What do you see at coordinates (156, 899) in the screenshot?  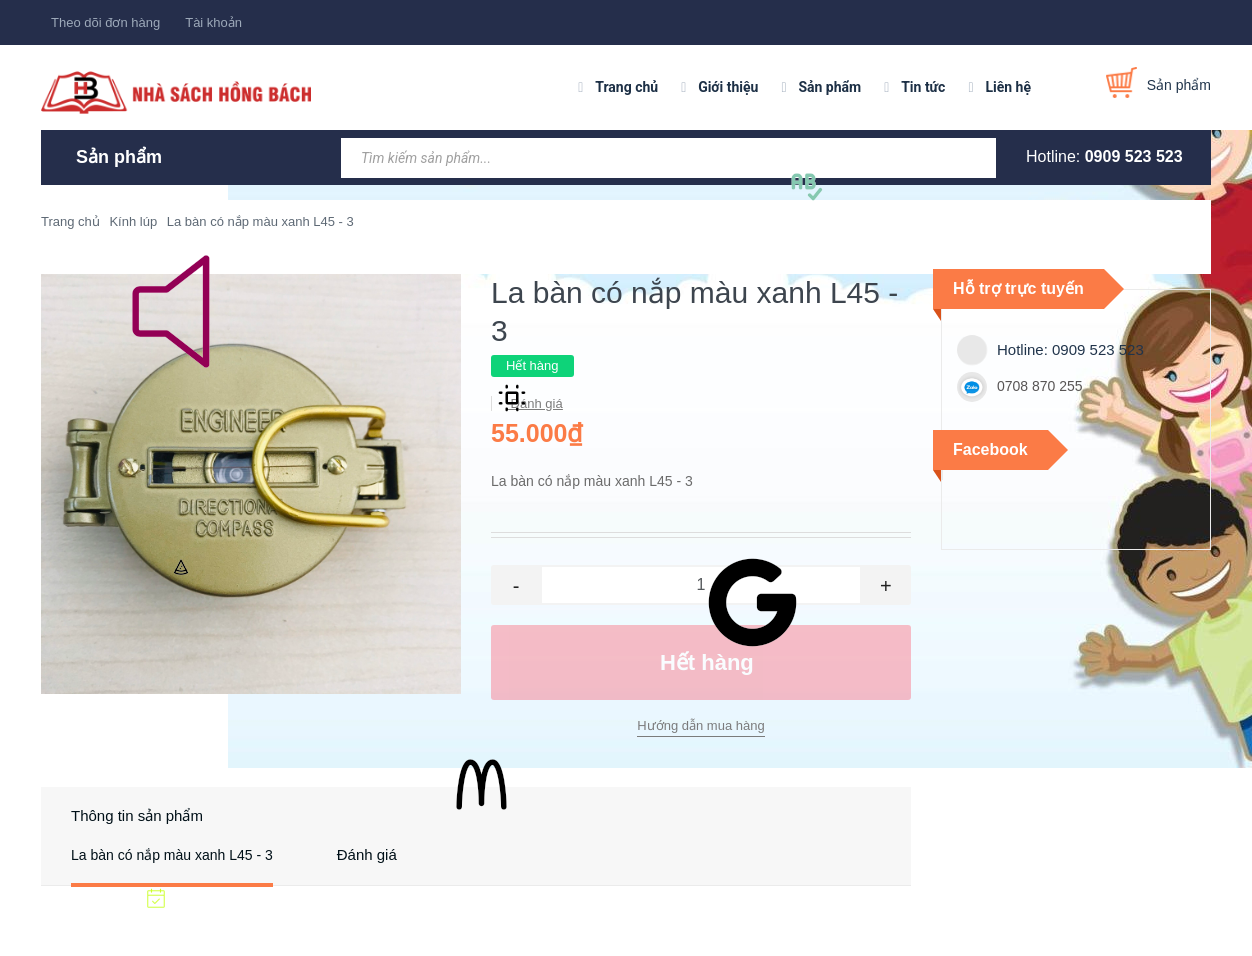 I see `confirm or schedule an appointment` at bounding box center [156, 899].